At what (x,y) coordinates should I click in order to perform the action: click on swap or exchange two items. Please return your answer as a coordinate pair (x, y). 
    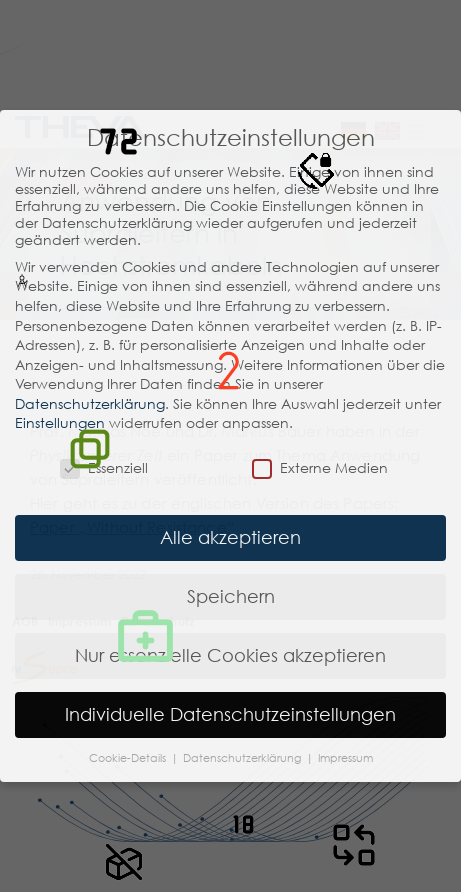
    Looking at the image, I should click on (354, 845).